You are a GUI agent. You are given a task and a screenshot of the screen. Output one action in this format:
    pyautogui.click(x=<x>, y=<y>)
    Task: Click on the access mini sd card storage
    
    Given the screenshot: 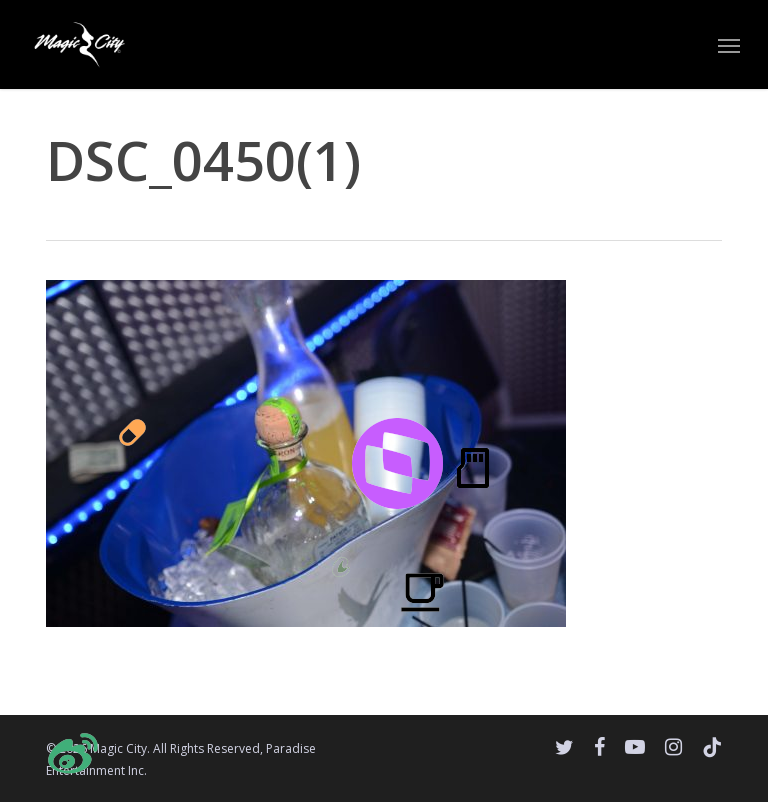 What is the action you would take?
    pyautogui.click(x=473, y=468)
    